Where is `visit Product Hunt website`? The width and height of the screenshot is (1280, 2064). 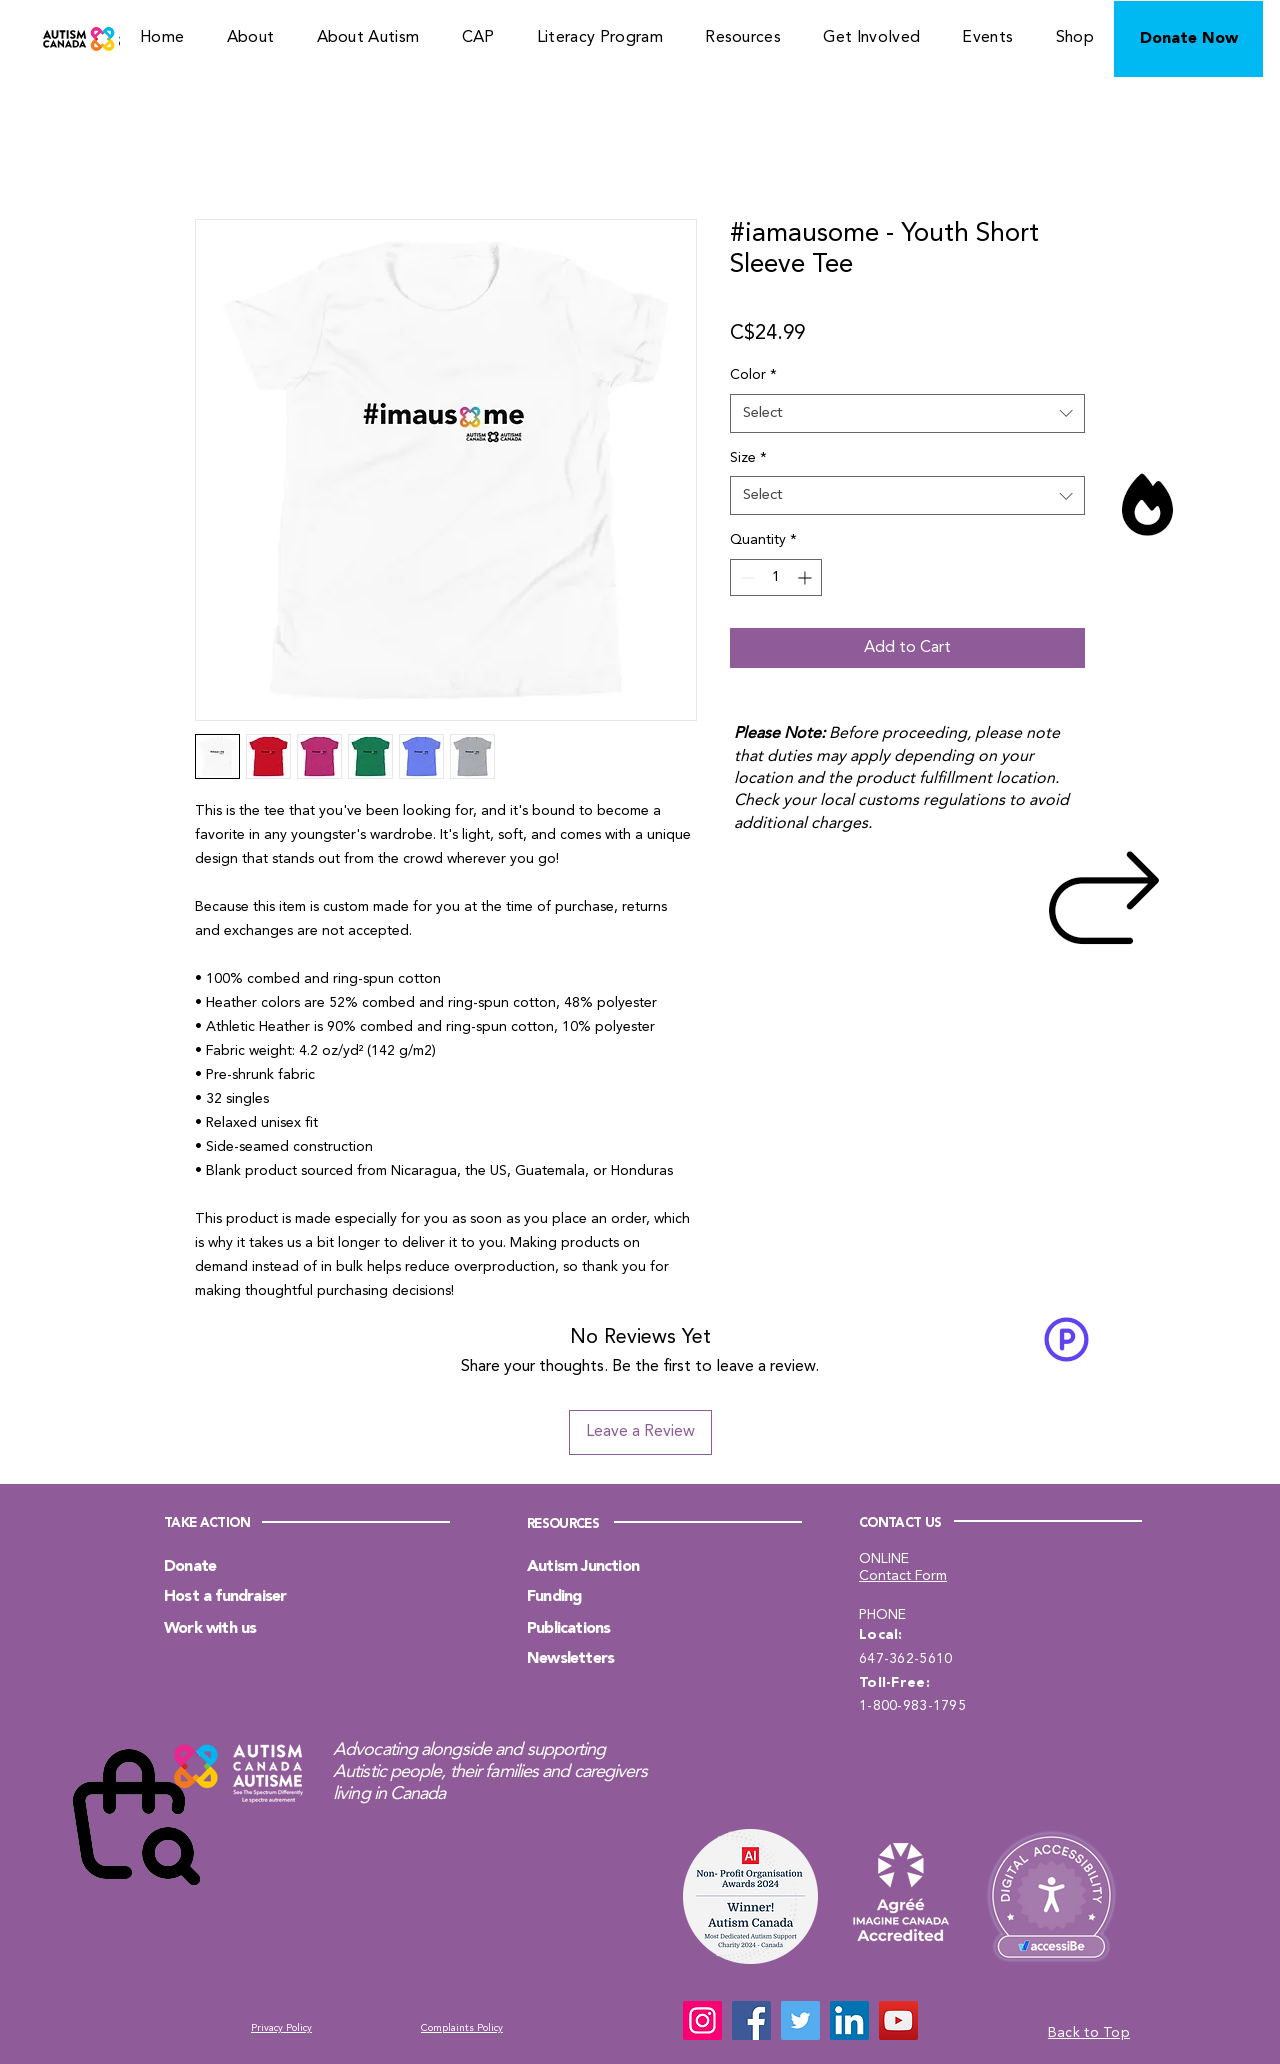
visit Product Hunt website is located at coordinates (1066, 1339).